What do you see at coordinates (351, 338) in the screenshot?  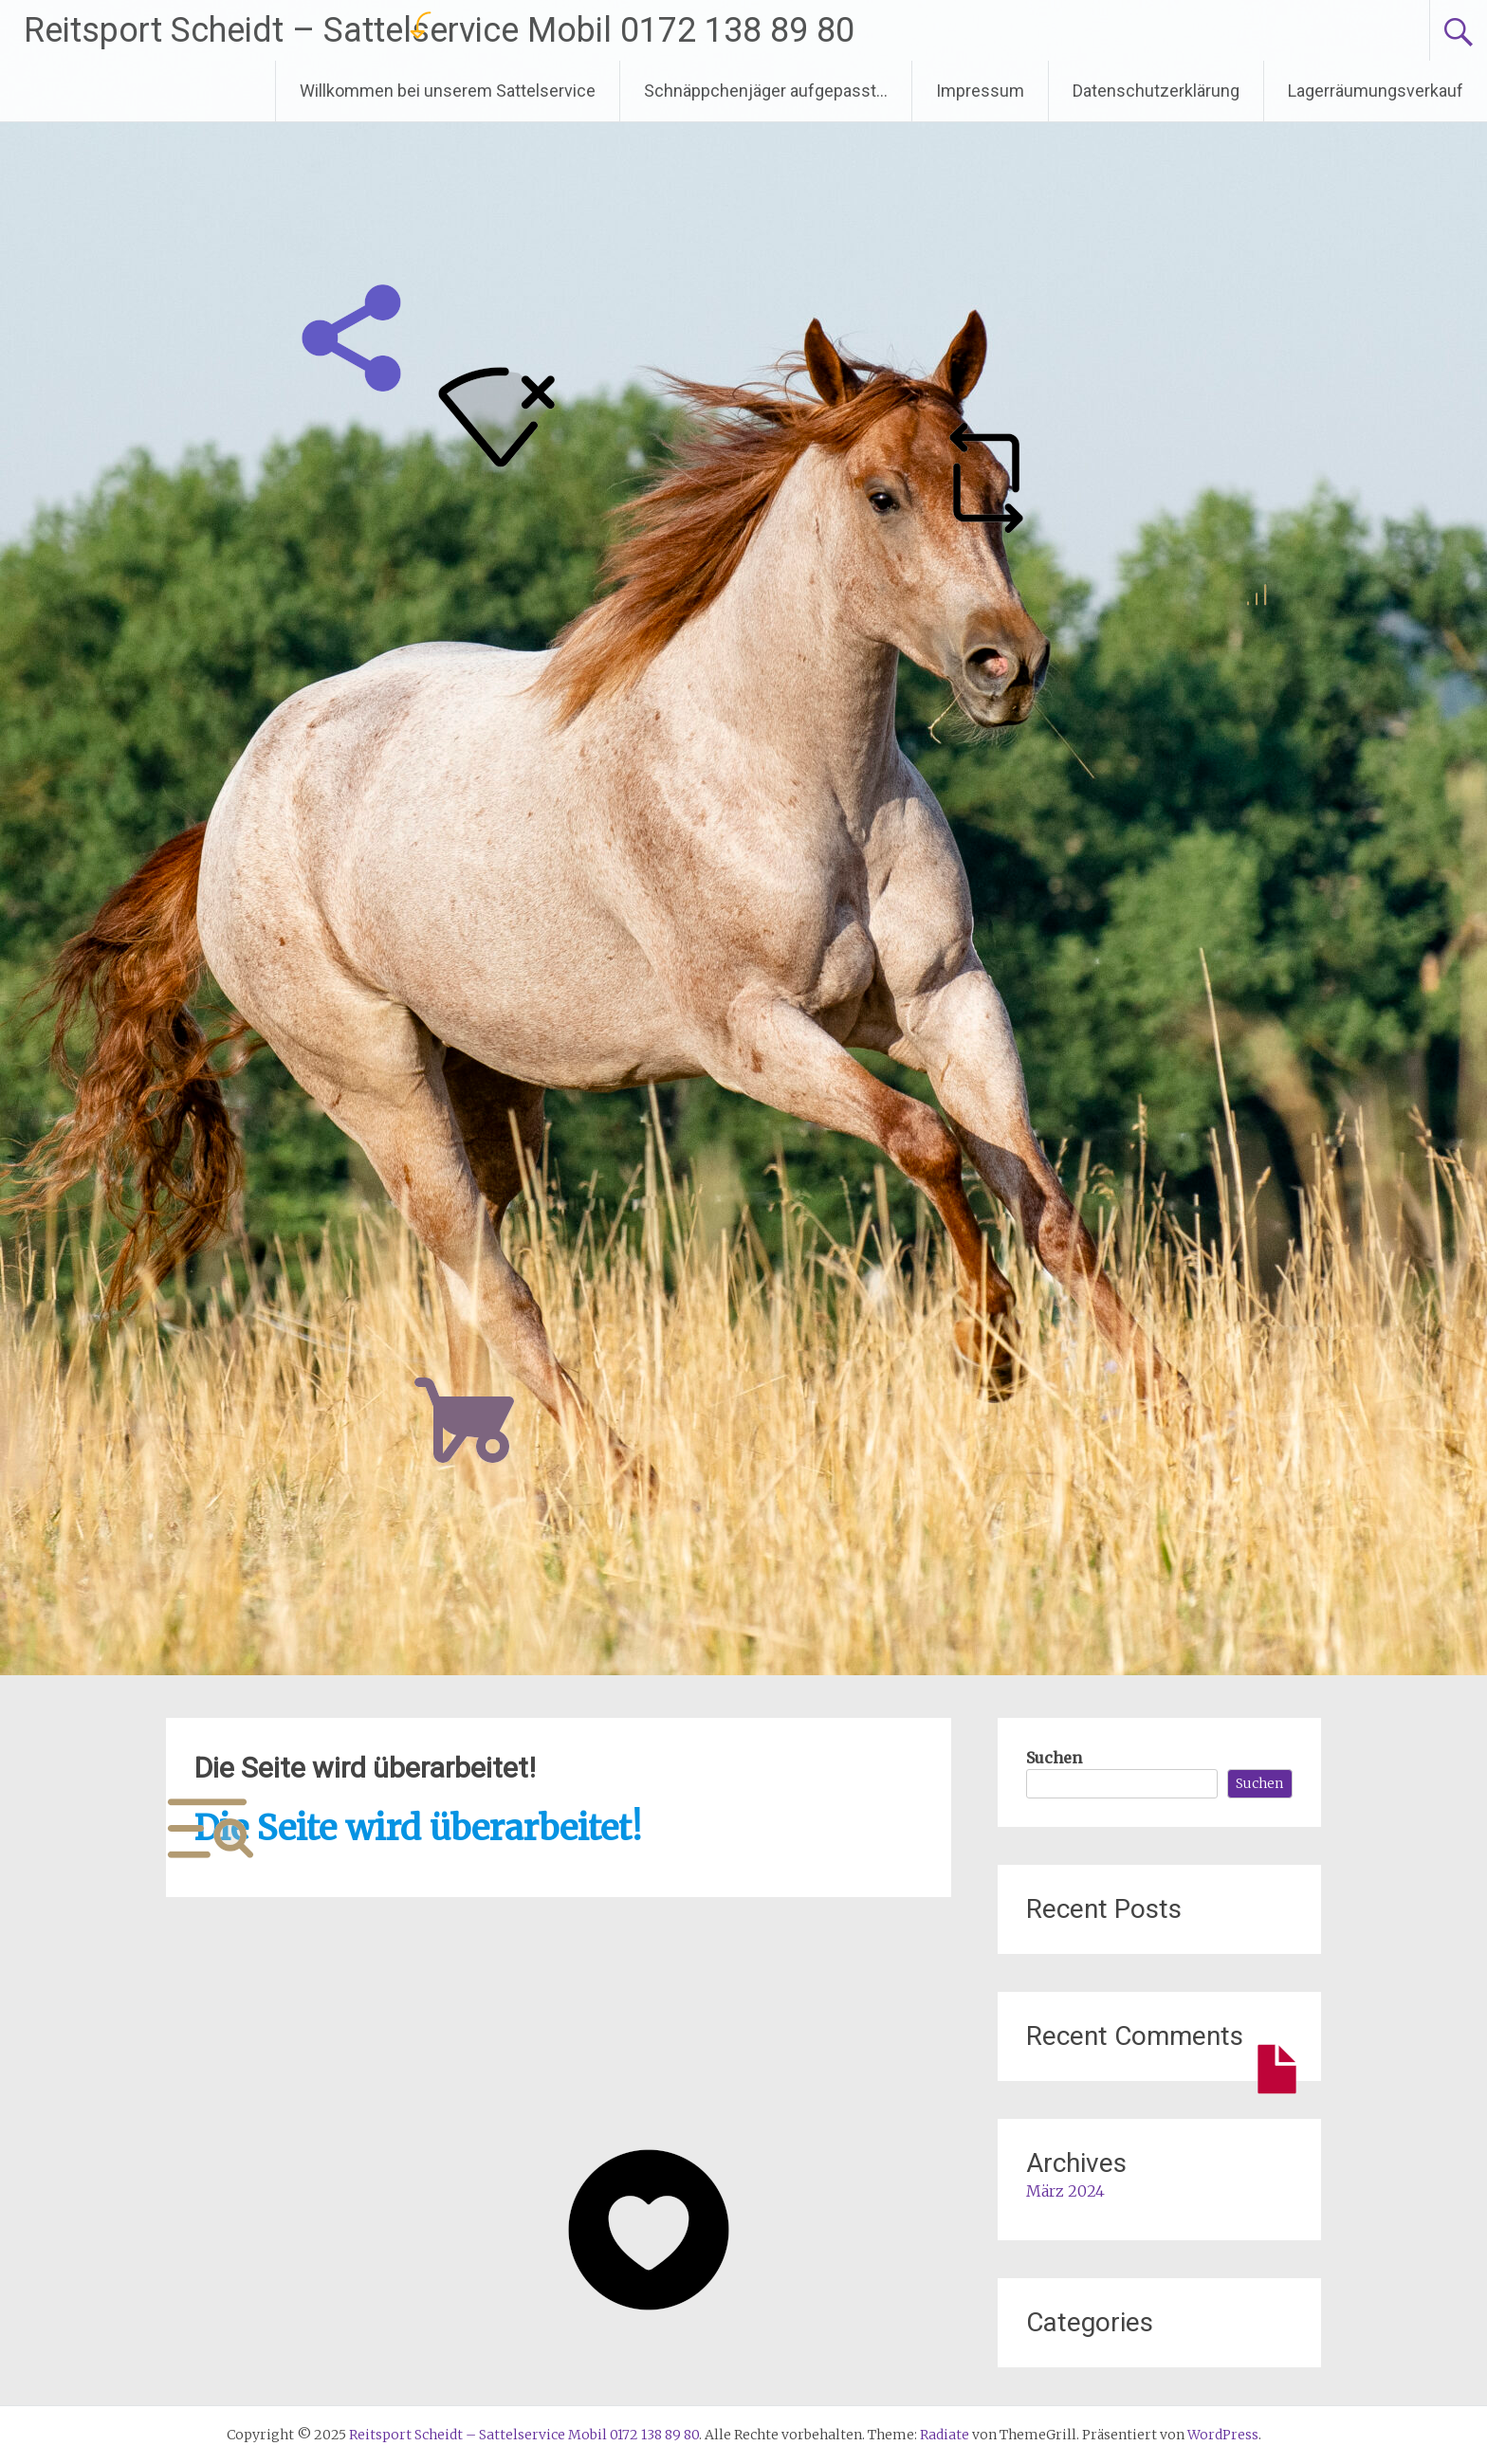 I see `share content to social media` at bounding box center [351, 338].